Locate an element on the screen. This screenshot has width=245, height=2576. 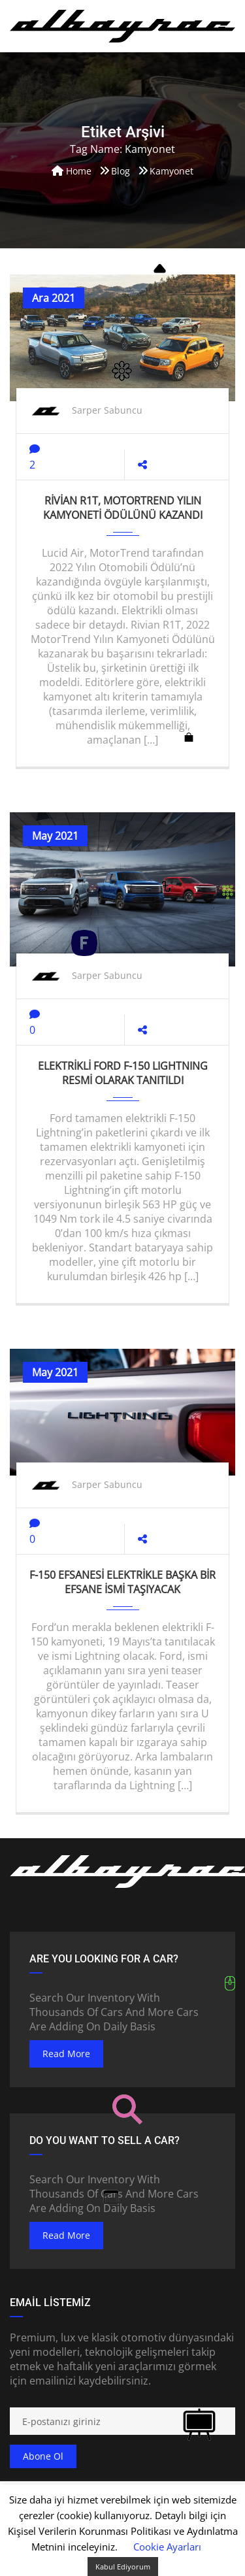
open presentation mode is located at coordinates (199, 2424).